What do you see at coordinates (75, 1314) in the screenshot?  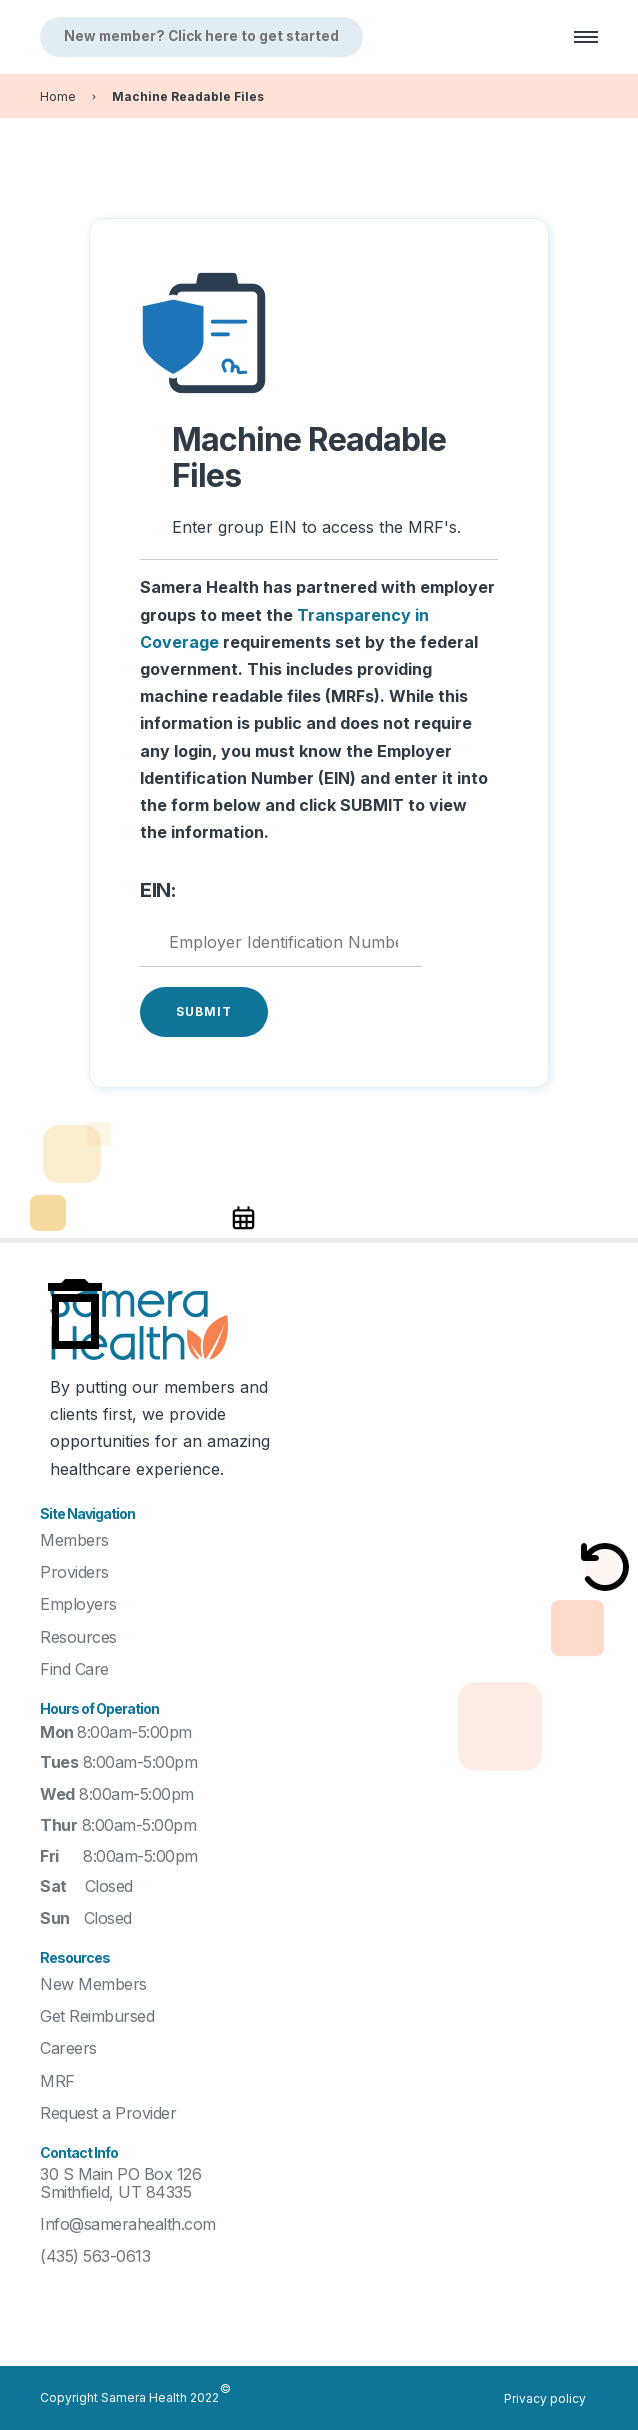 I see `delete an item` at bounding box center [75, 1314].